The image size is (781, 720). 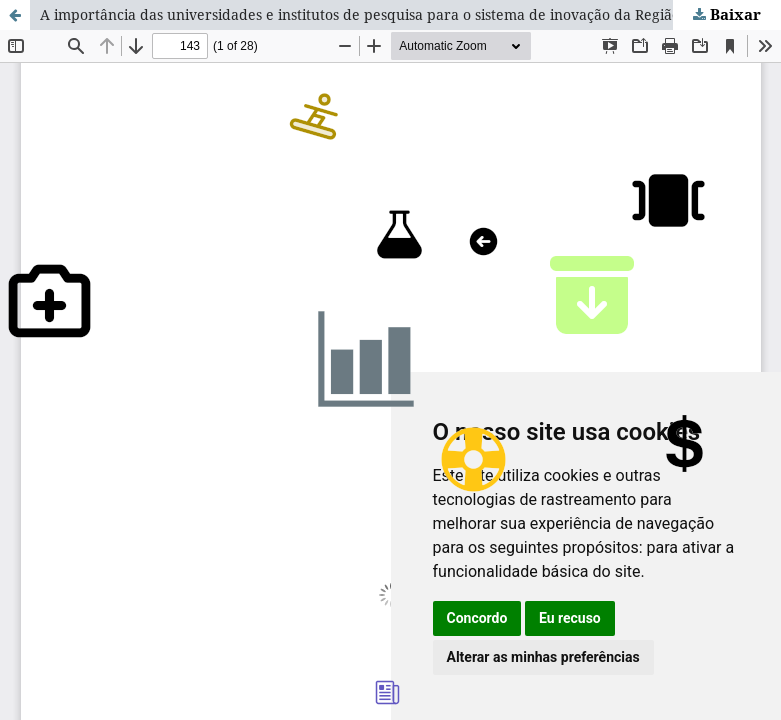 What do you see at coordinates (49, 302) in the screenshot?
I see `add a new photo` at bounding box center [49, 302].